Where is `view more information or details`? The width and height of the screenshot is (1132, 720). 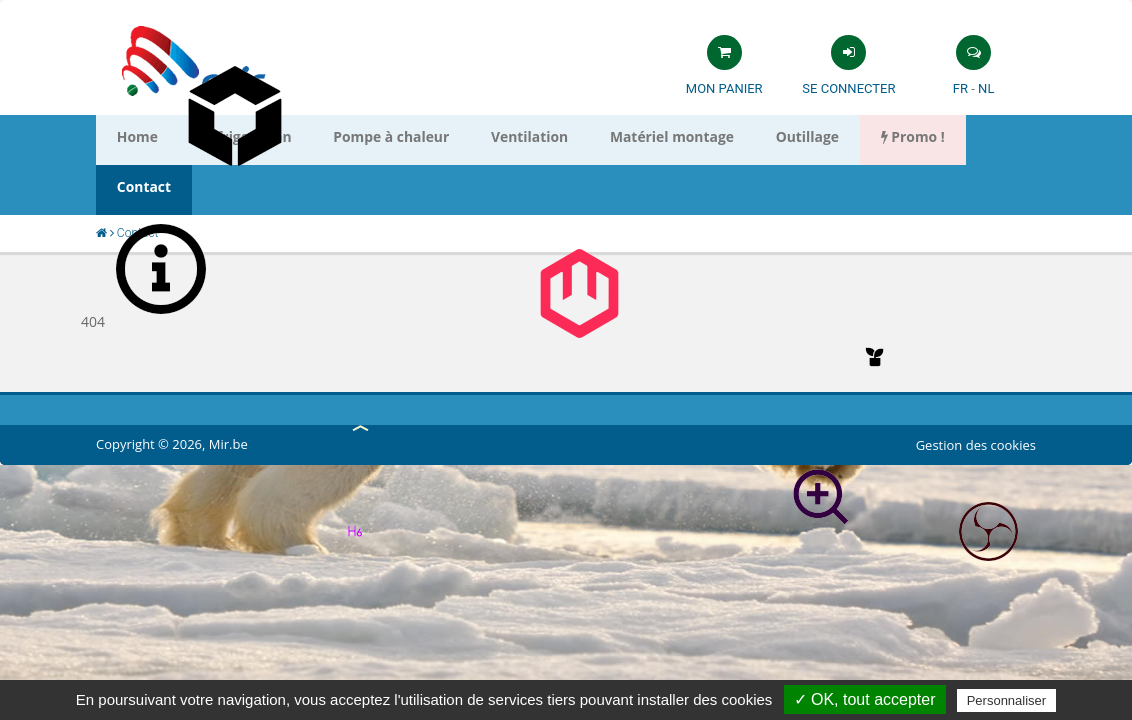 view more information or details is located at coordinates (161, 269).